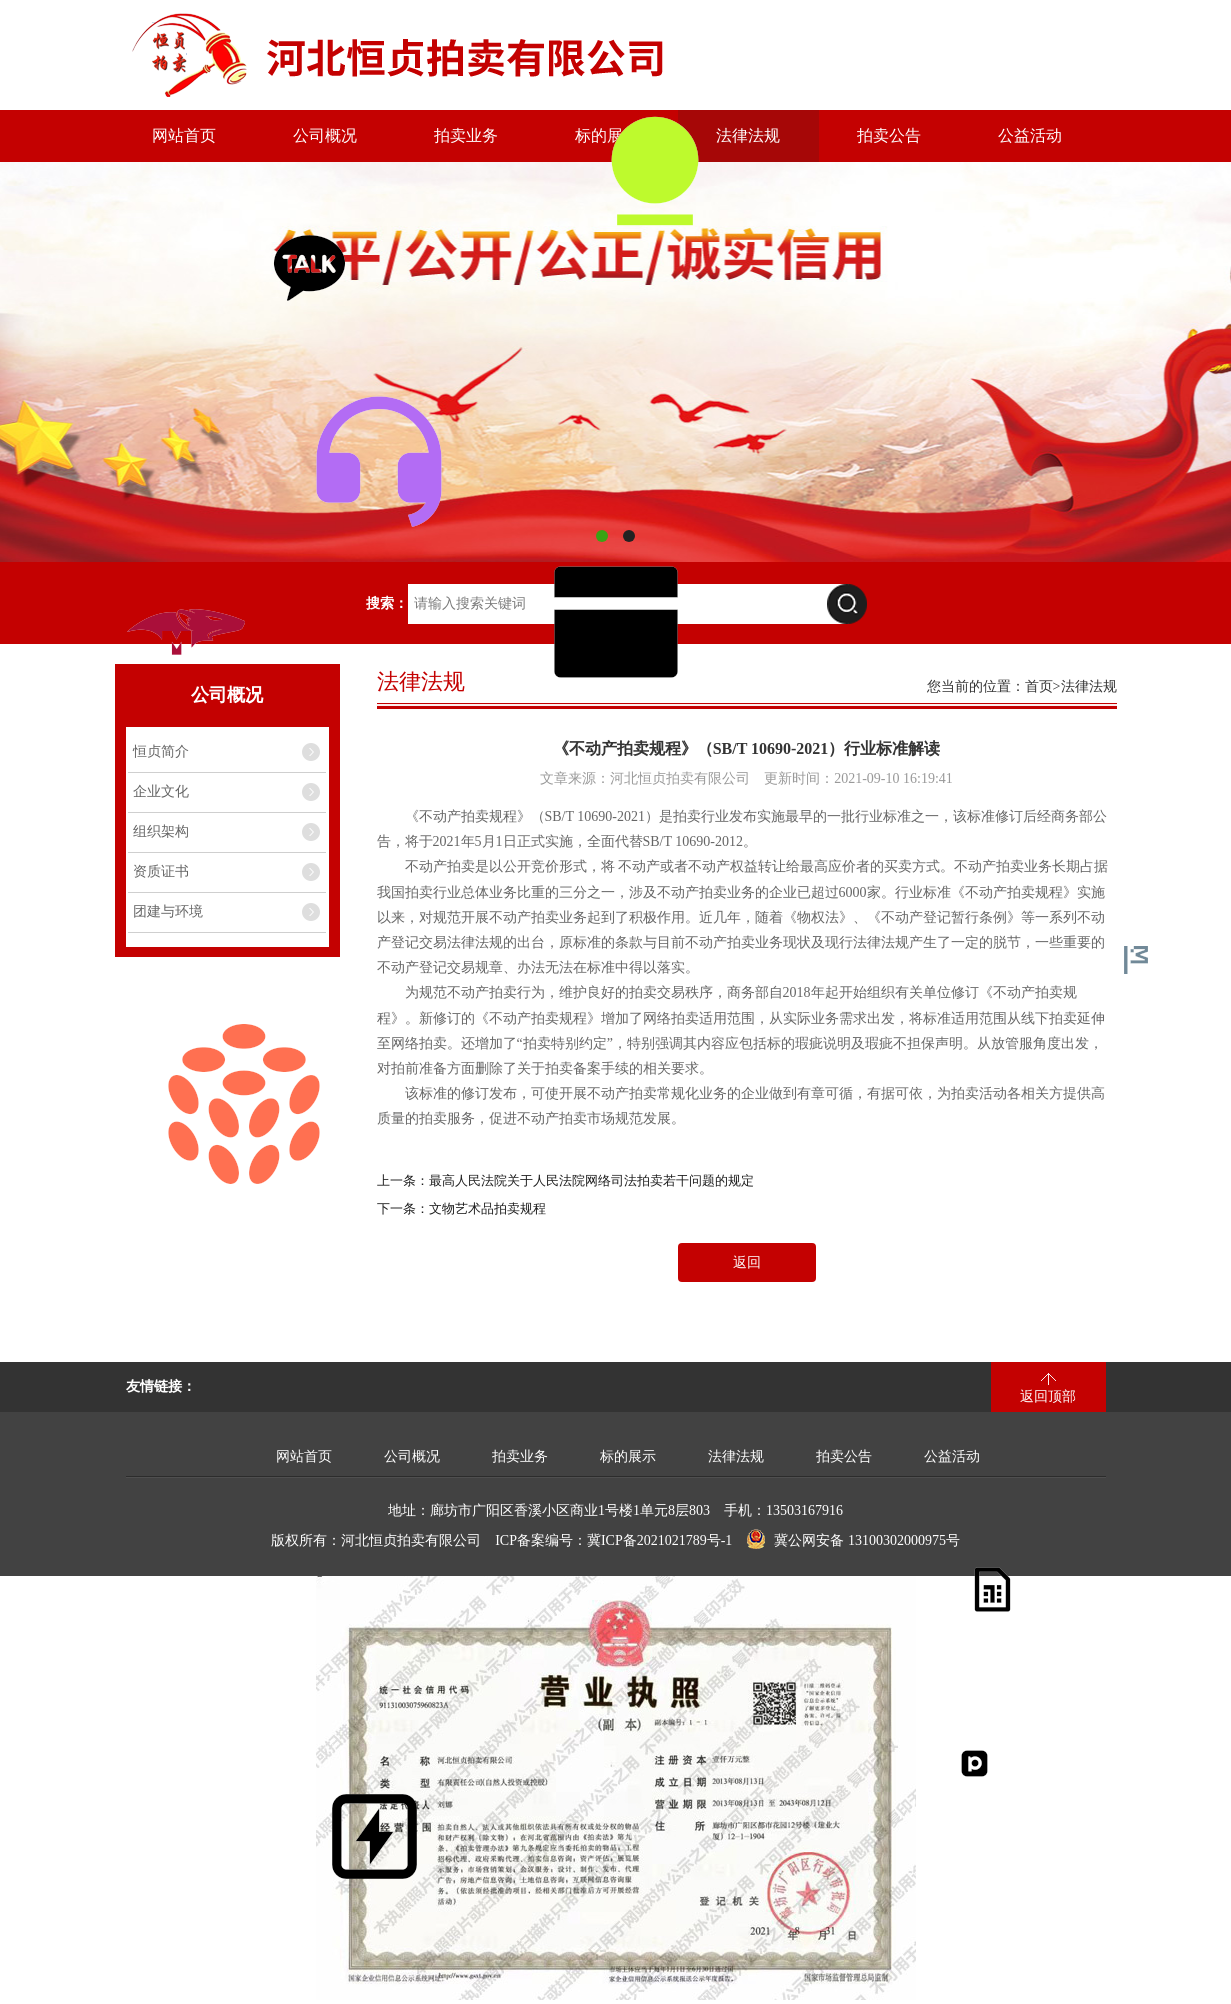  I want to click on mongoose database ODM logo, so click(186, 632).